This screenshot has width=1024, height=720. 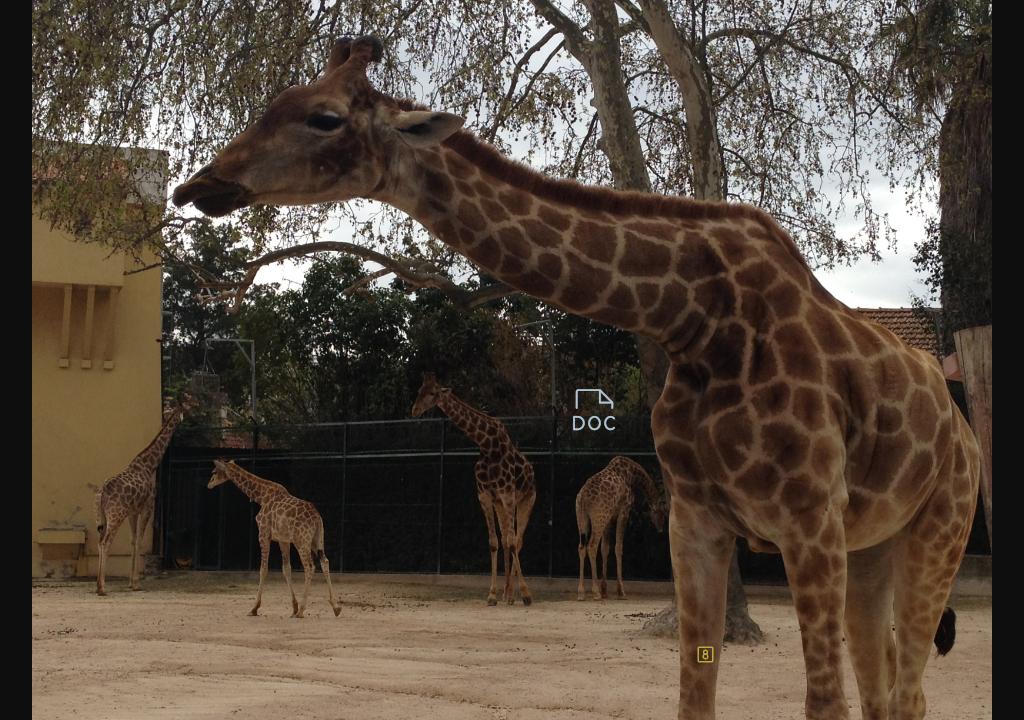 I want to click on open a document file, so click(x=594, y=411).